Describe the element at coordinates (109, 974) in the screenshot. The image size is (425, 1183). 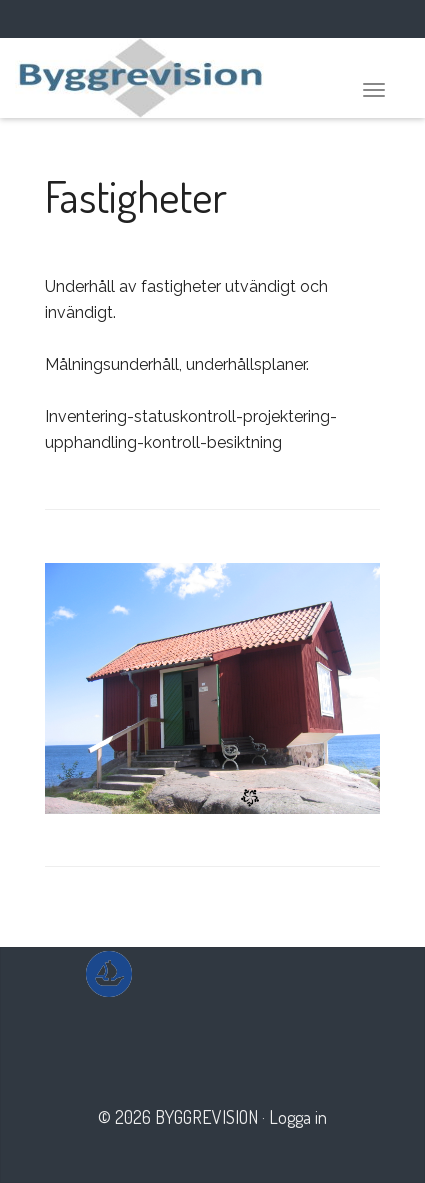
I see `open the OpenSea NFT marketplace` at that location.